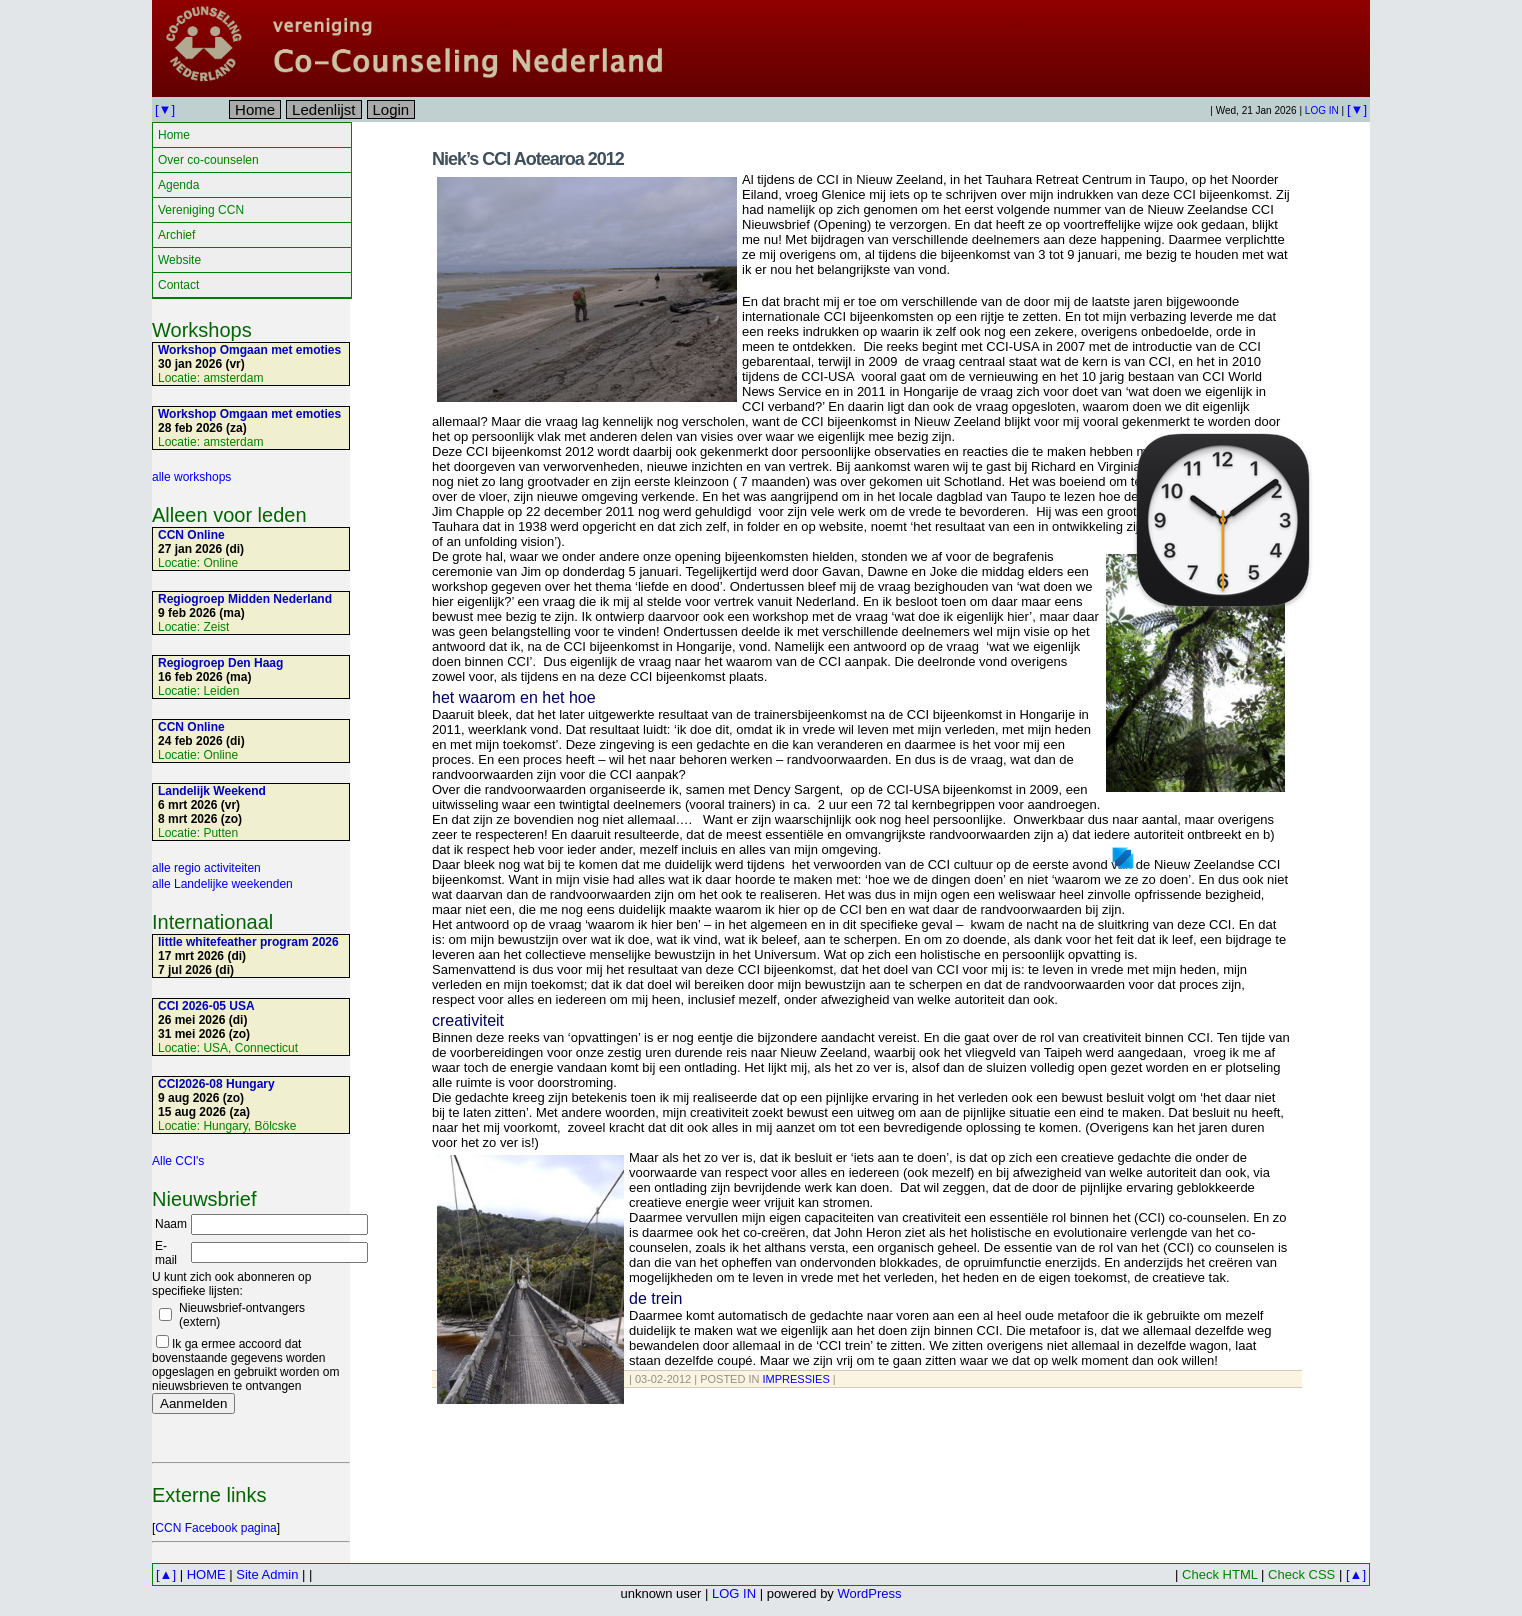 The image size is (1522, 1616). I want to click on open internal company application, so click(1123, 858).